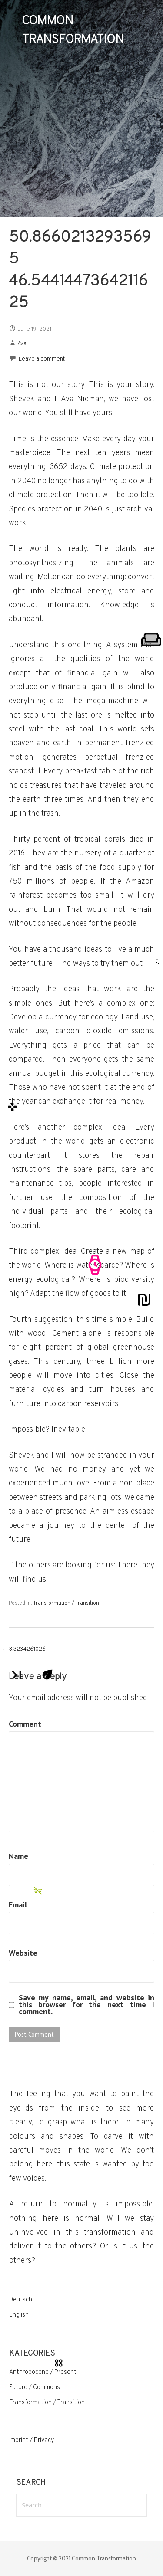 This screenshot has width=163, height=2576. I want to click on merge multiple calls into a conference call, so click(157, 961).